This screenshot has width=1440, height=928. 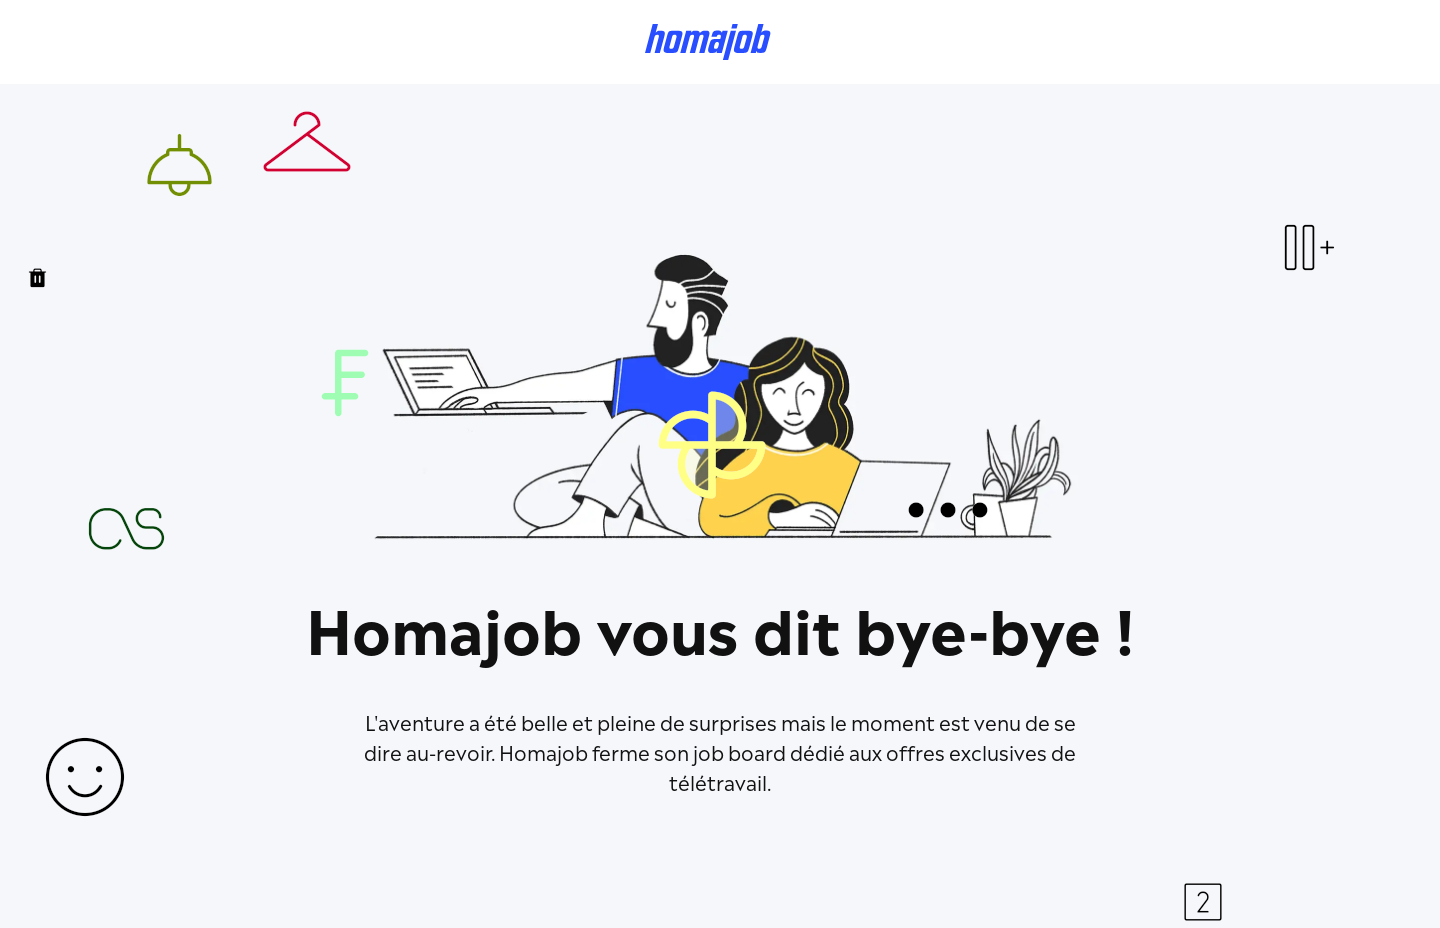 What do you see at coordinates (345, 383) in the screenshot?
I see `indicates swiss franc currency` at bounding box center [345, 383].